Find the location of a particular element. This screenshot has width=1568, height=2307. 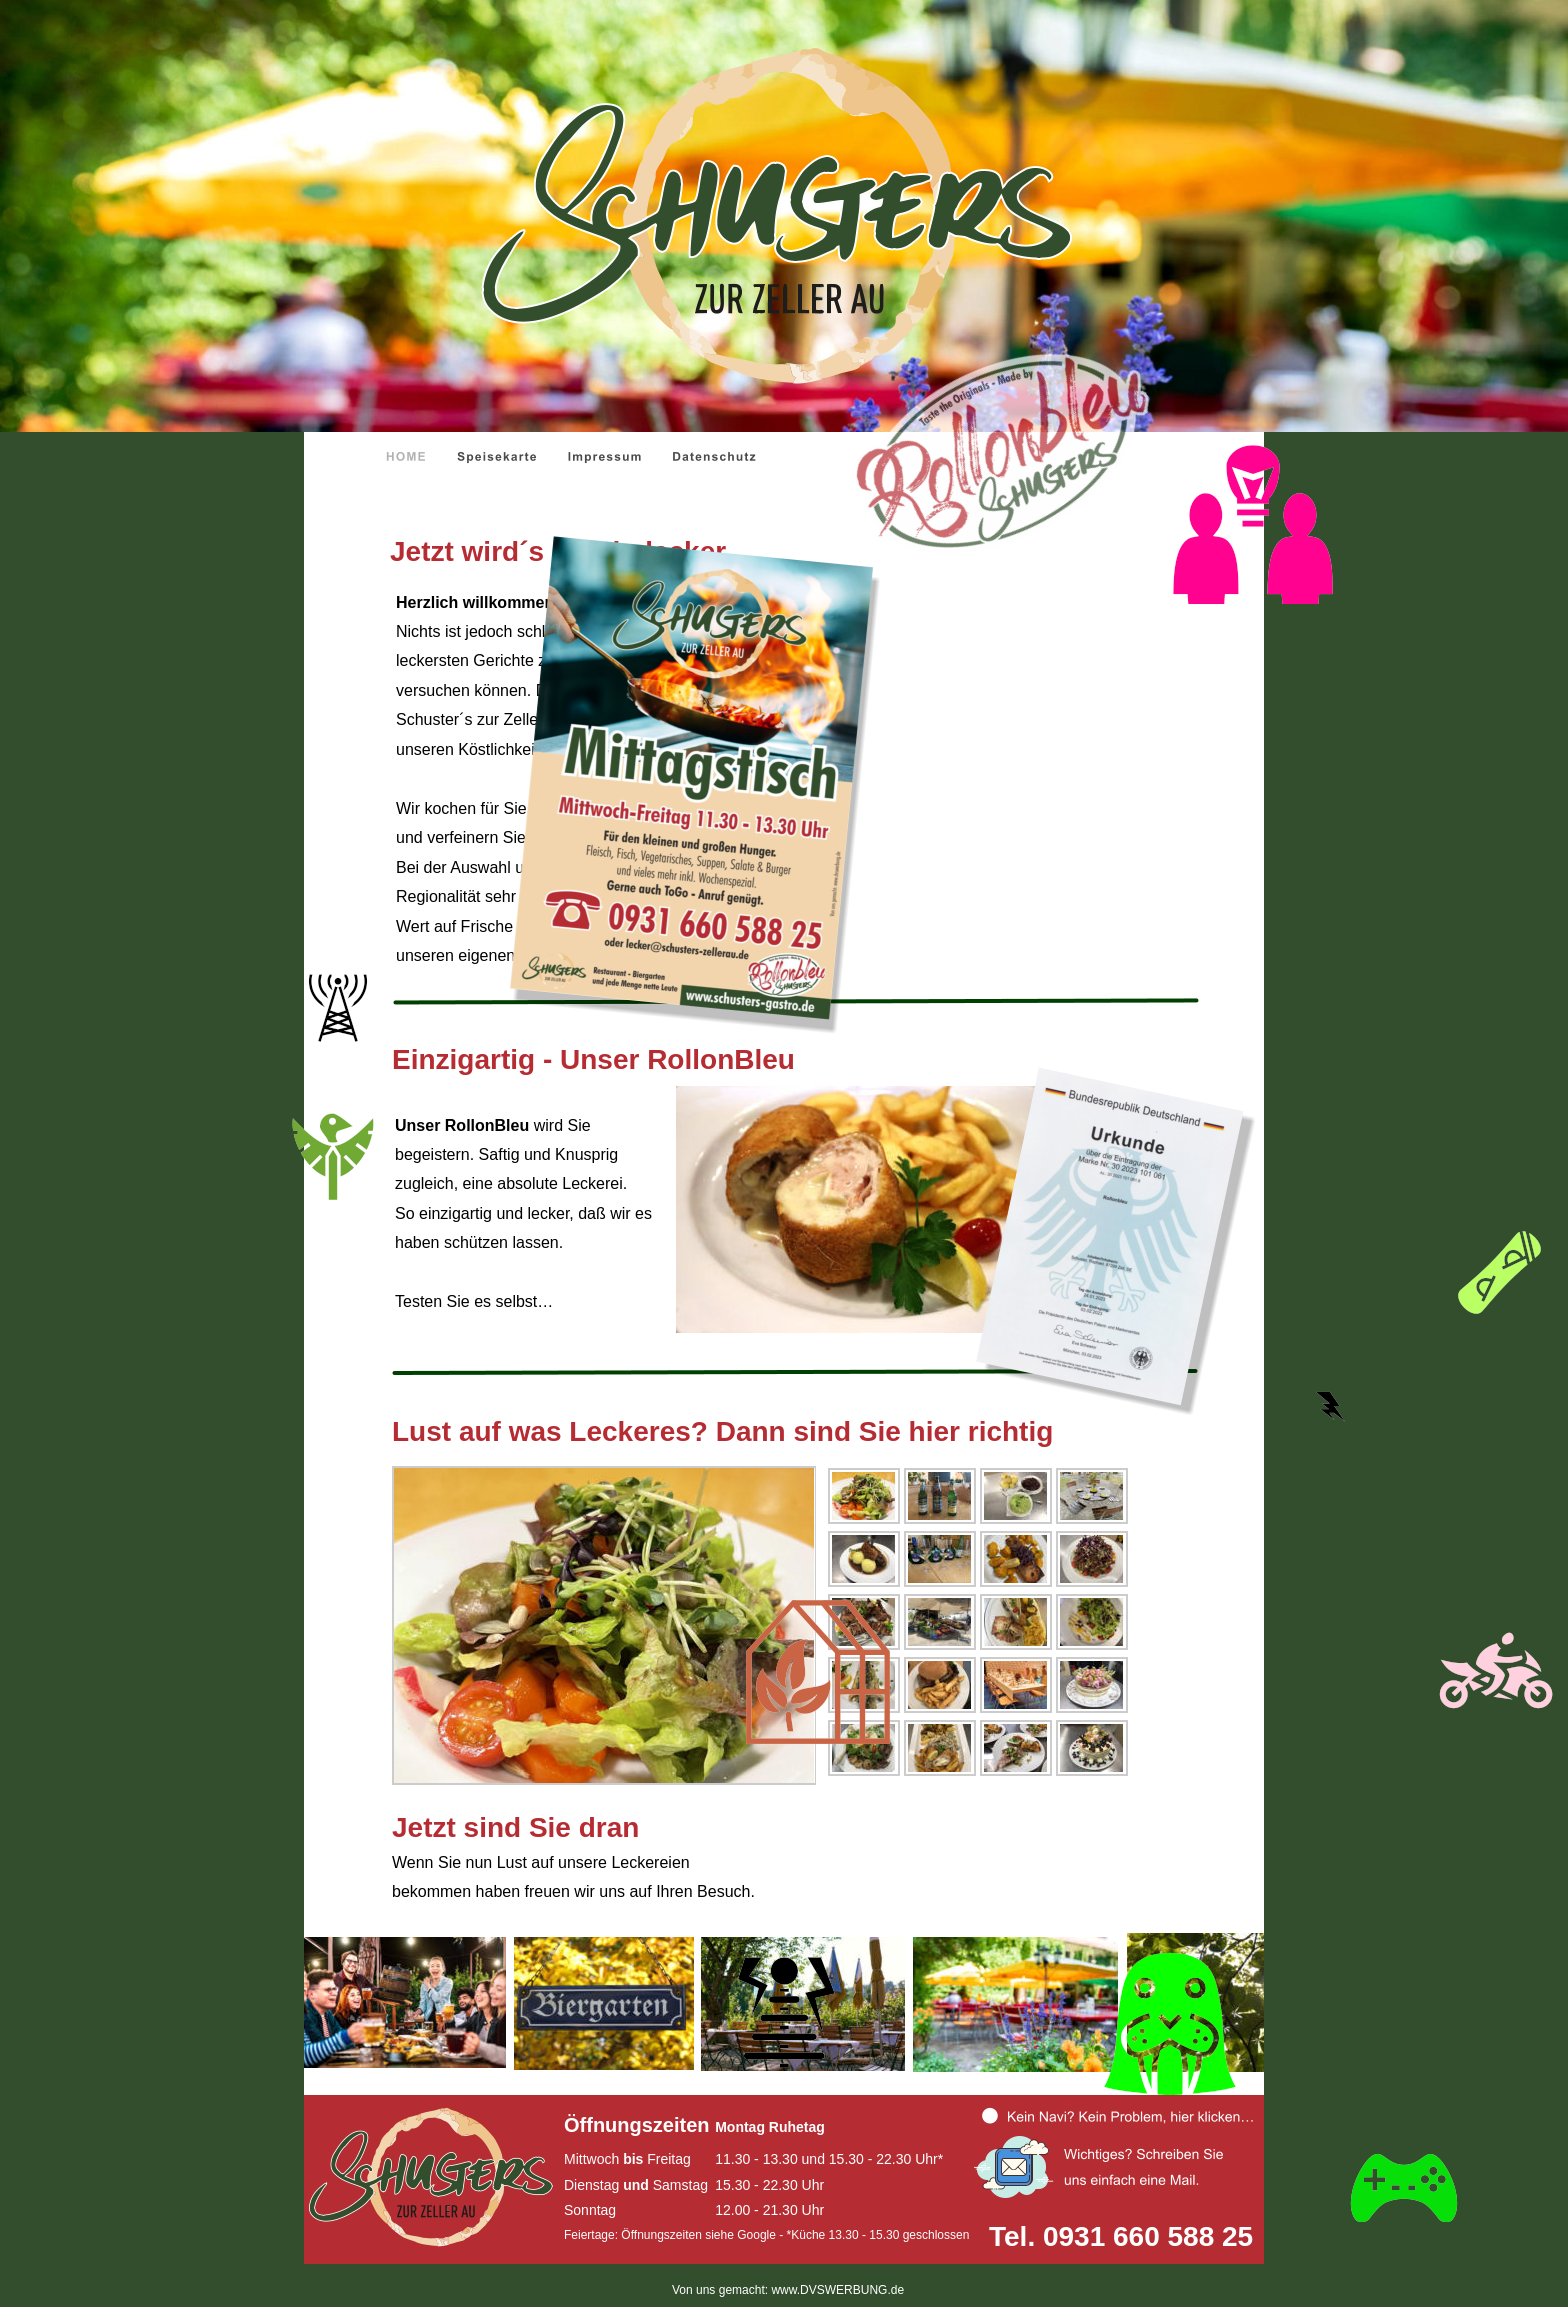

walrus character or avatar icon is located at coordinates (1170, 2024).